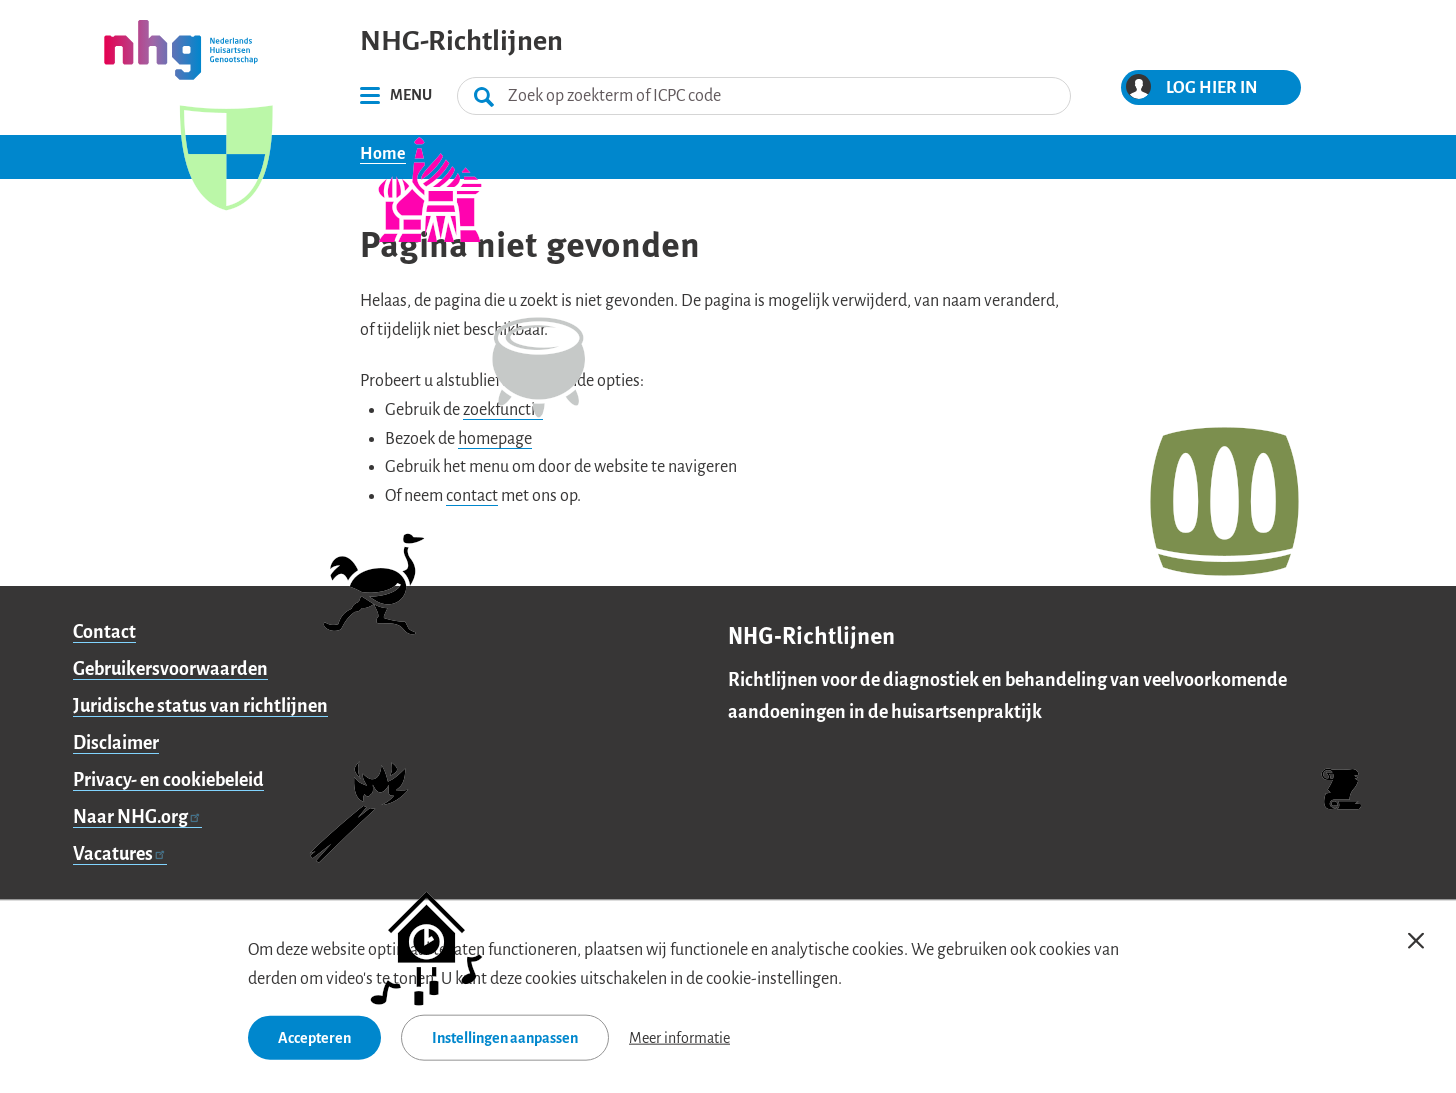  What do you see at coordinates (374, 584) in the screenshot?
I see `ostrich character or animal in a game` at bounding box center [374, 584].